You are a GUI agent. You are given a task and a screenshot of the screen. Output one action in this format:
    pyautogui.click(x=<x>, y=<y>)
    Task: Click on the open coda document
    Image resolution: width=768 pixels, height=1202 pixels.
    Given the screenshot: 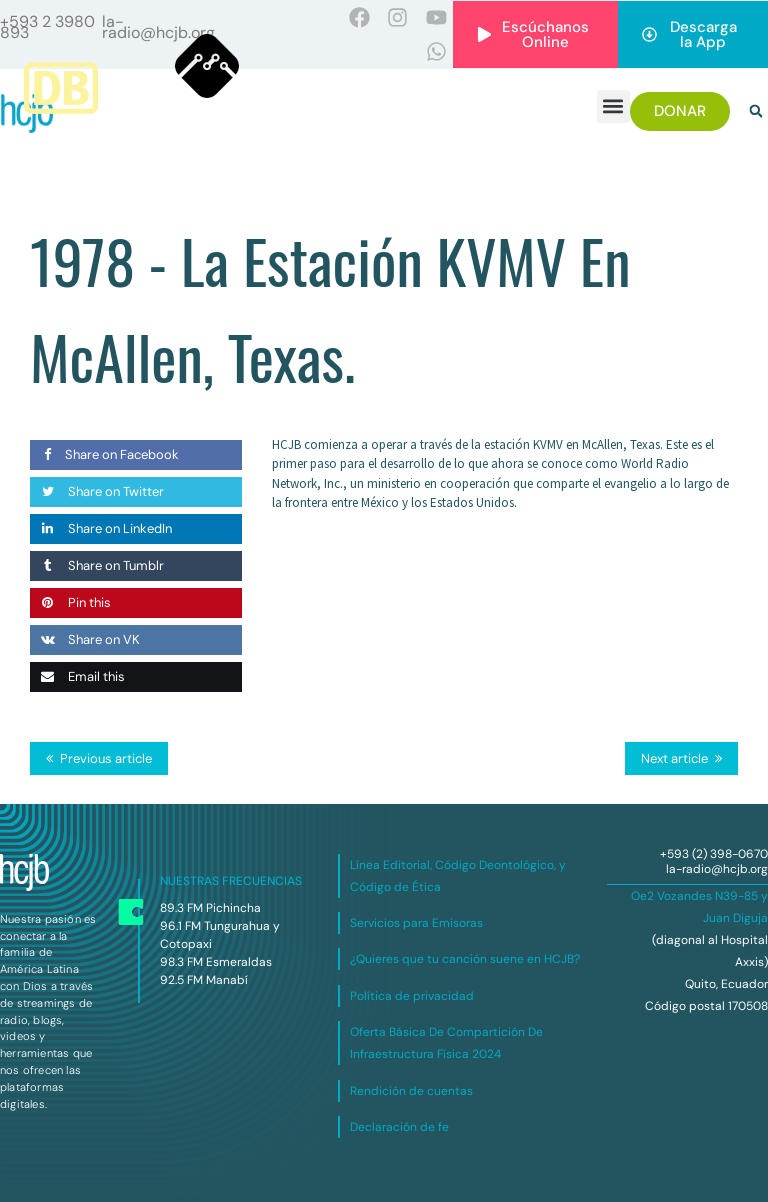 What is the action you would take?
    pyautogui.click(x=131, y=912)
    